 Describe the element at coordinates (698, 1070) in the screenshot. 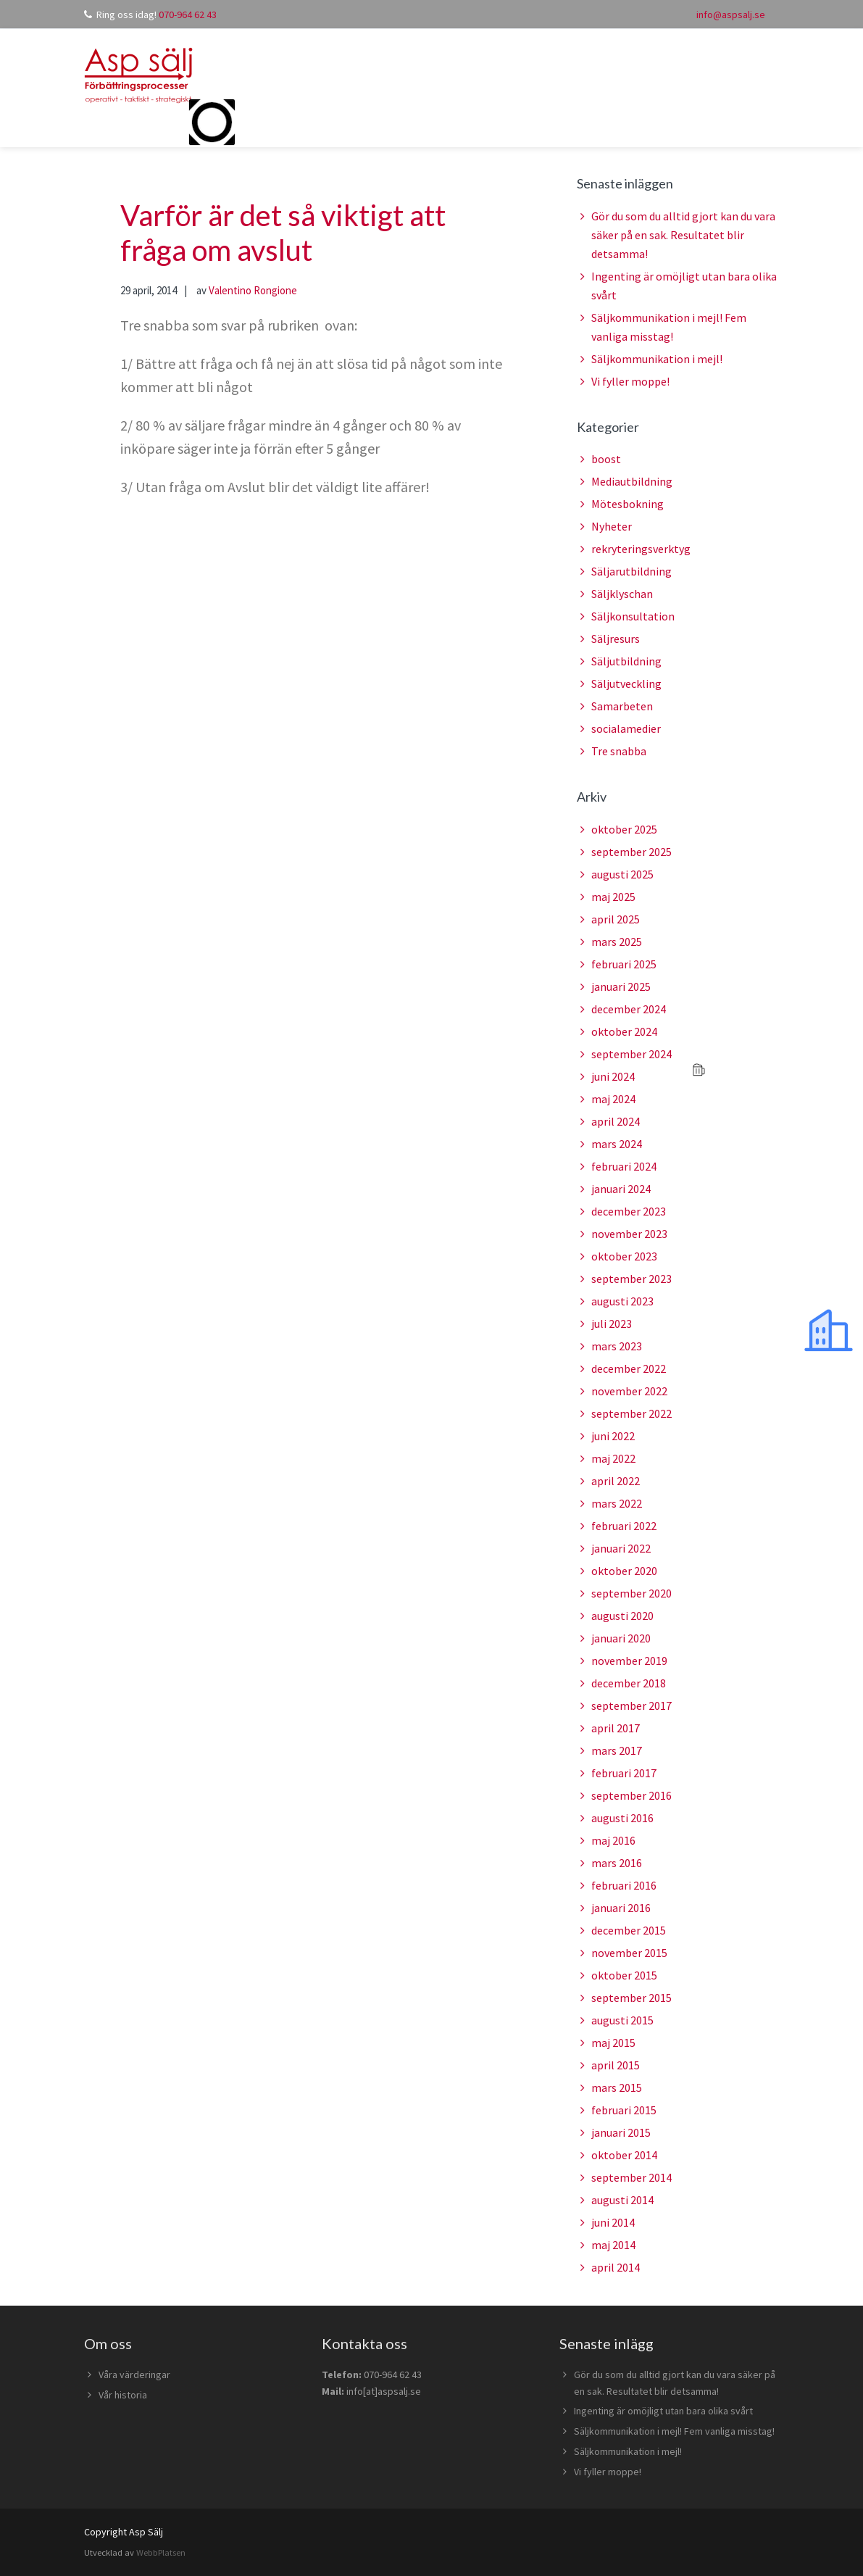

I see `view nearby bars or breweries` at that location.